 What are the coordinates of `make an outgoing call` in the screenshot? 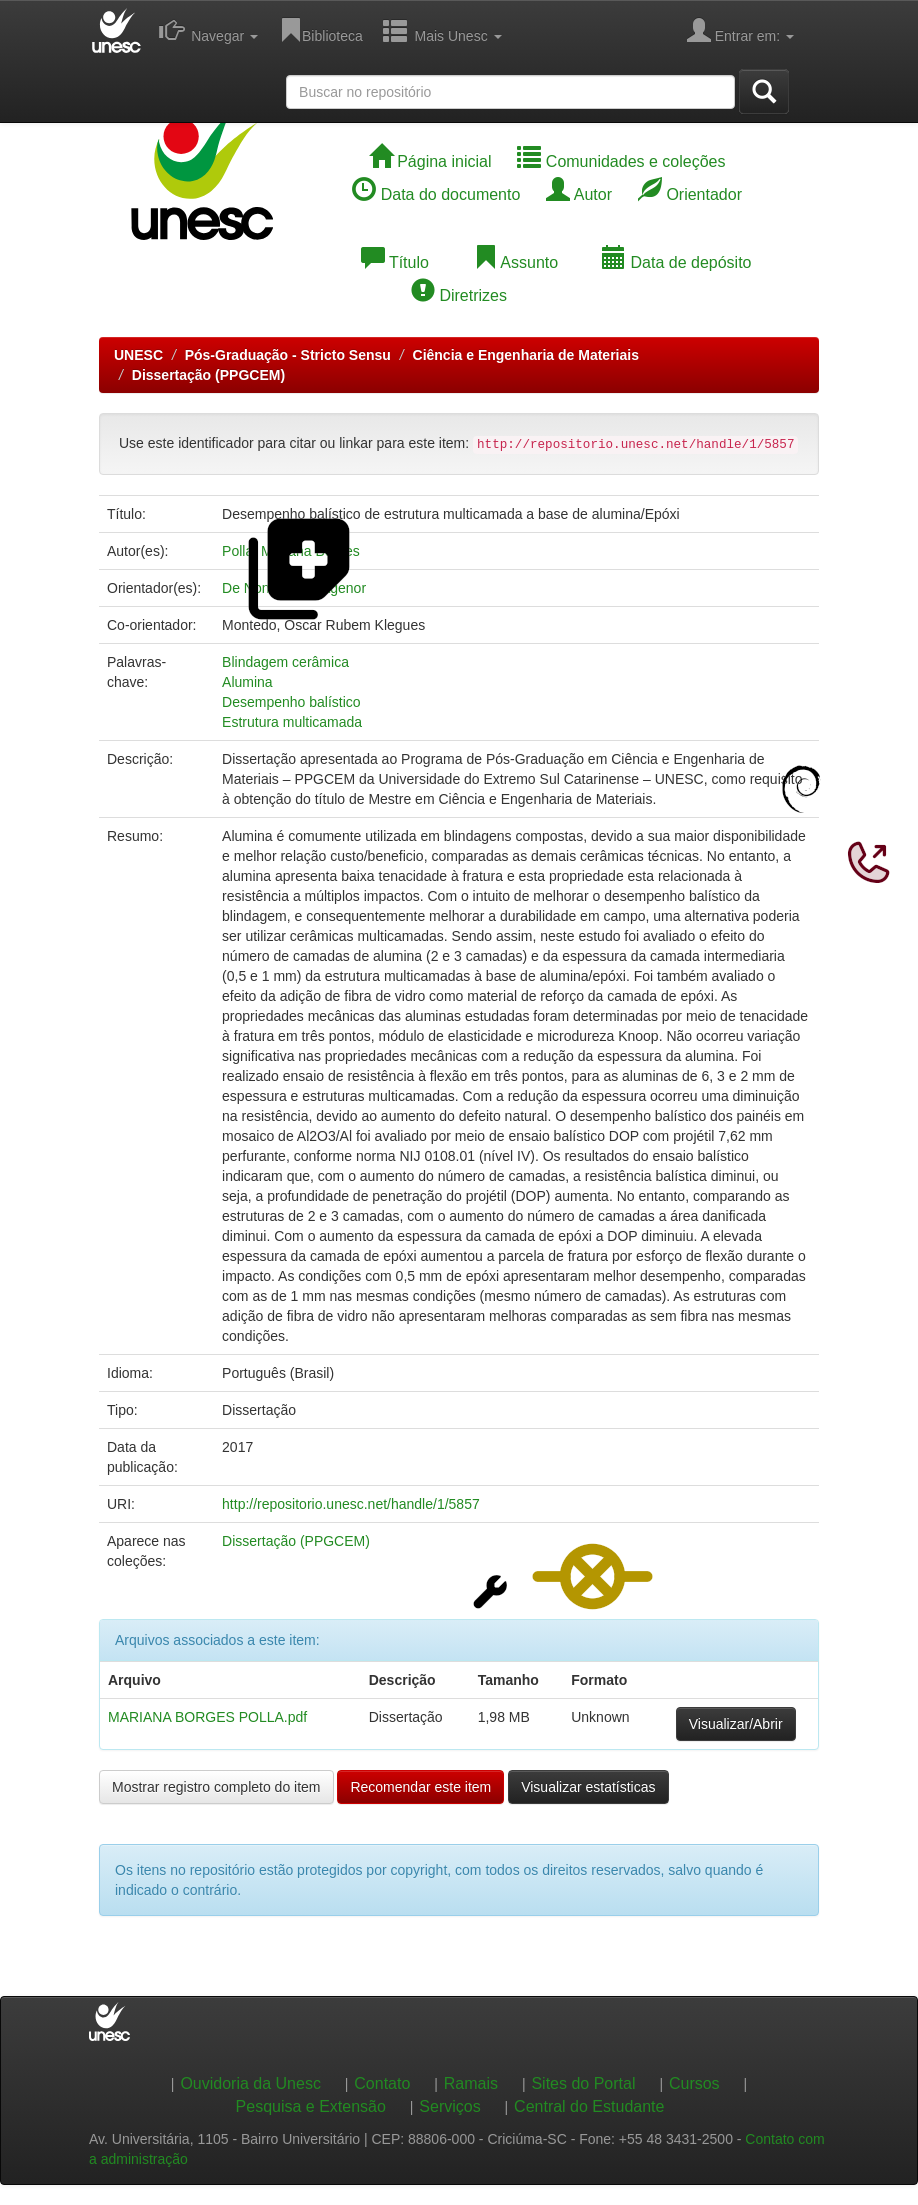 It's located at (869, 861).